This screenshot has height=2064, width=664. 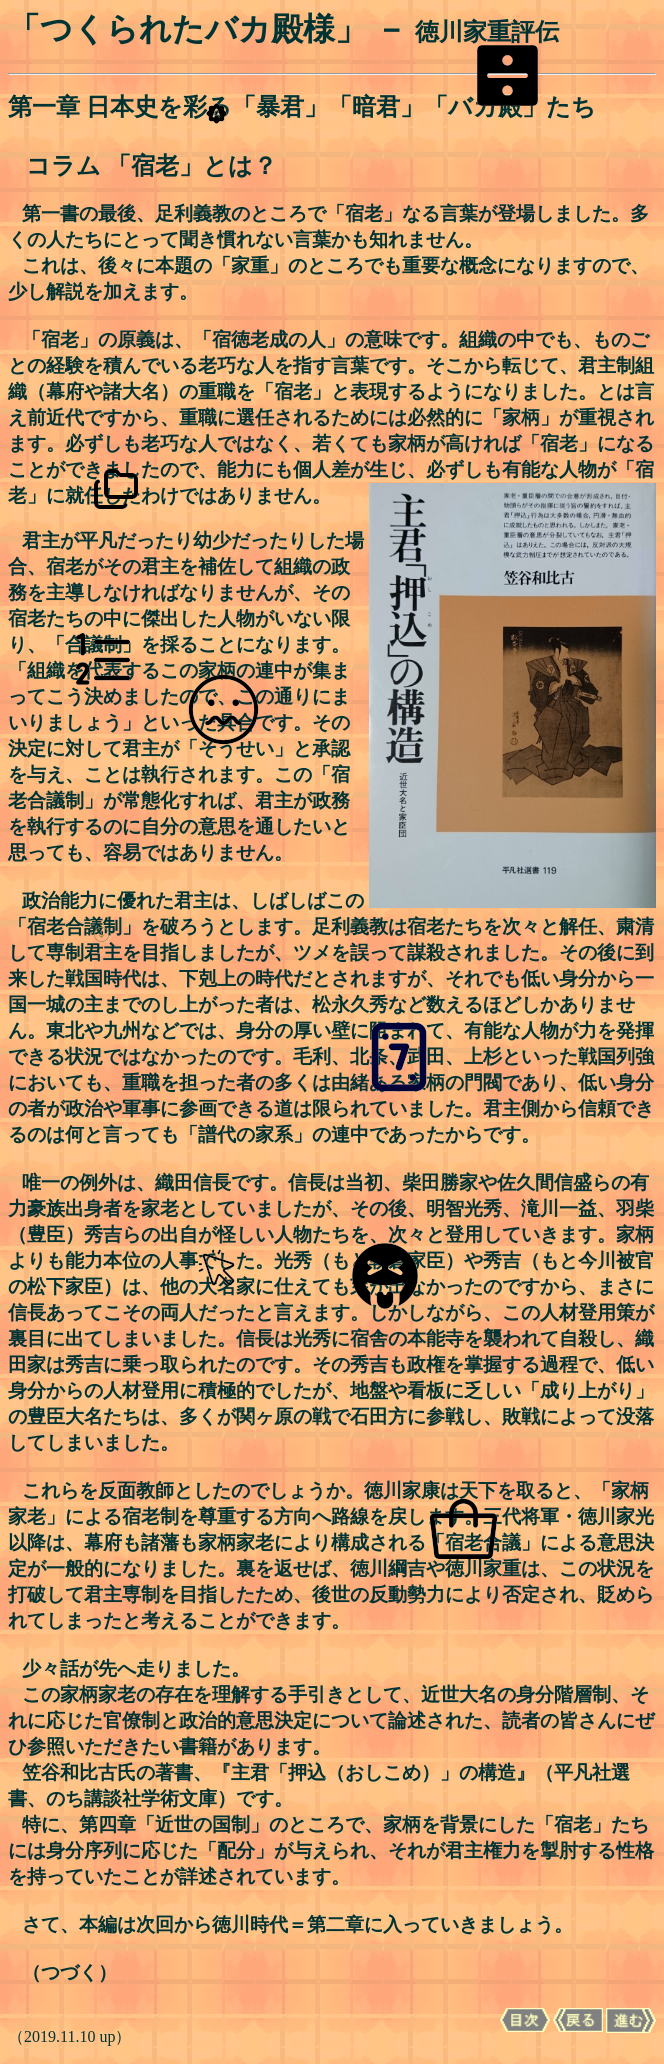 What do you see at coordinates (218, 1269) in the screenshot?
I see `click or tap to interact` at bounding box center [218, 1269].